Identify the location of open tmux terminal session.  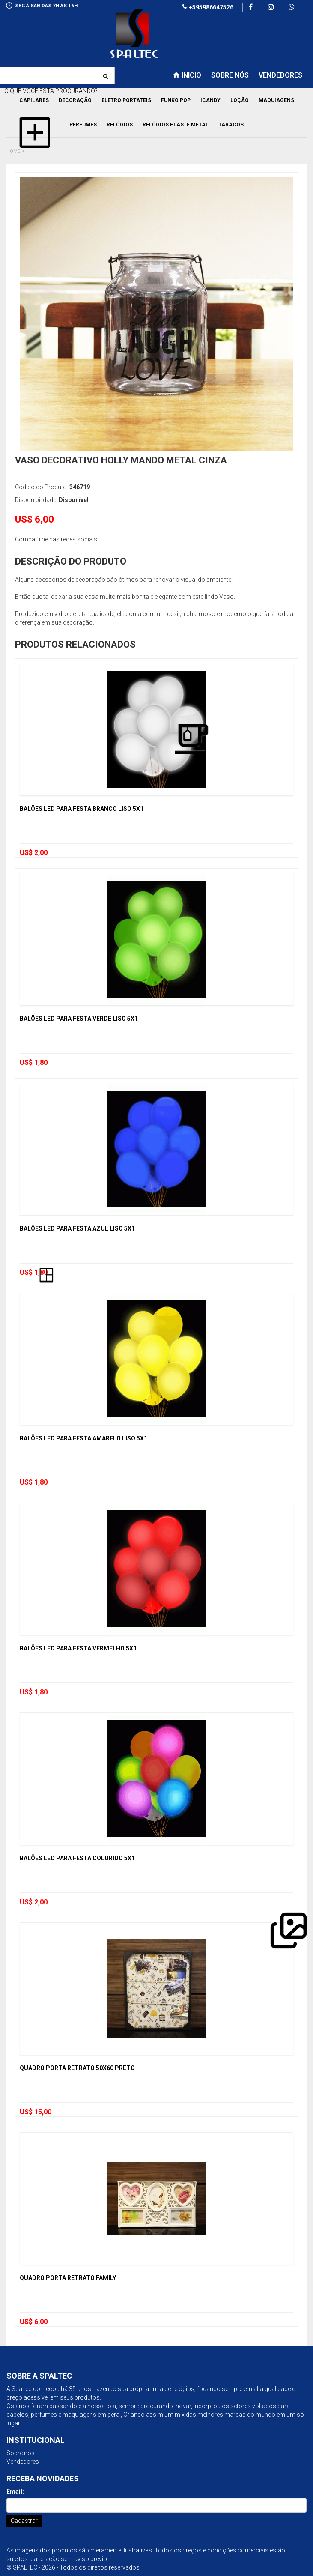
(47, 1275).